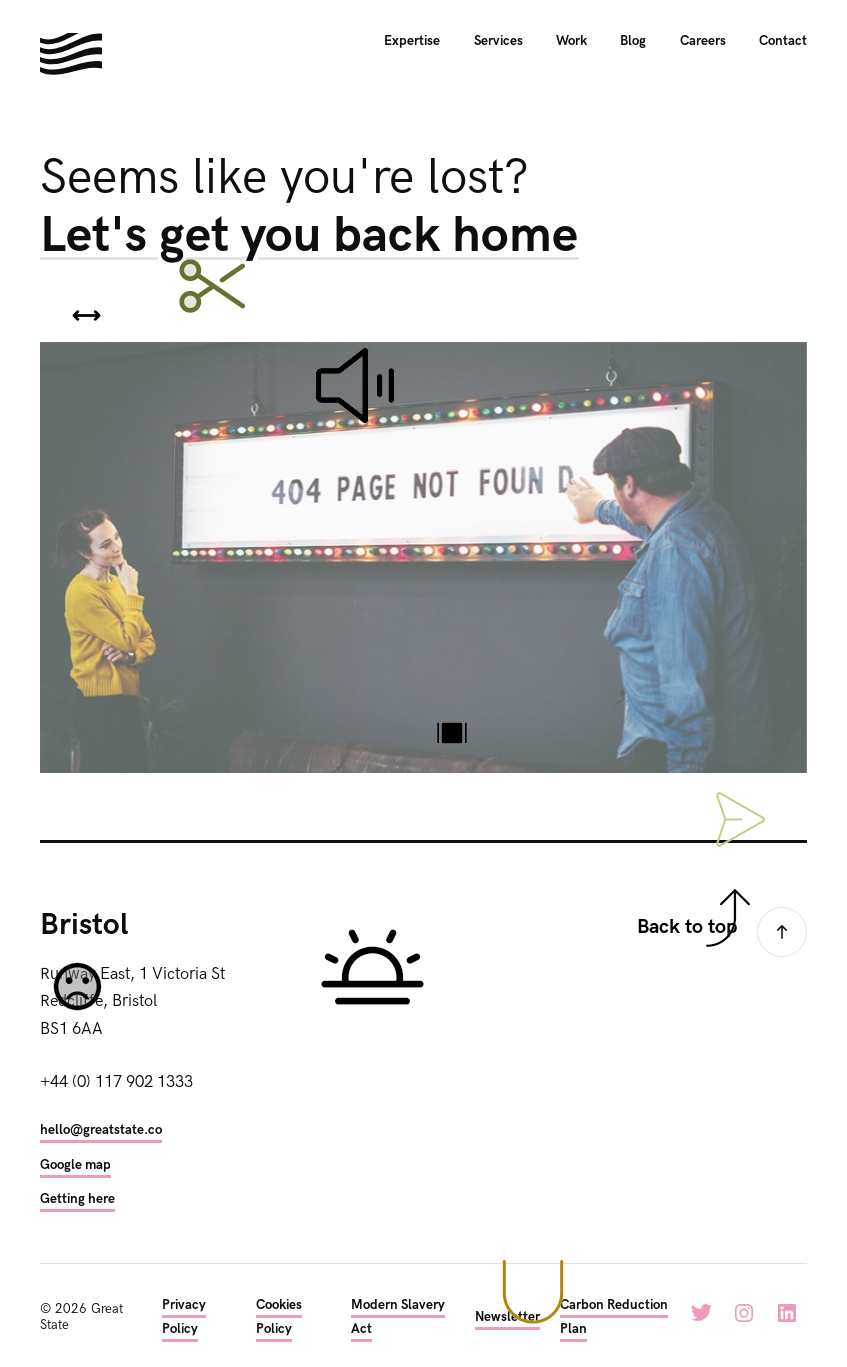  I want to click on start a slideshow presentation, so click(452, 733).